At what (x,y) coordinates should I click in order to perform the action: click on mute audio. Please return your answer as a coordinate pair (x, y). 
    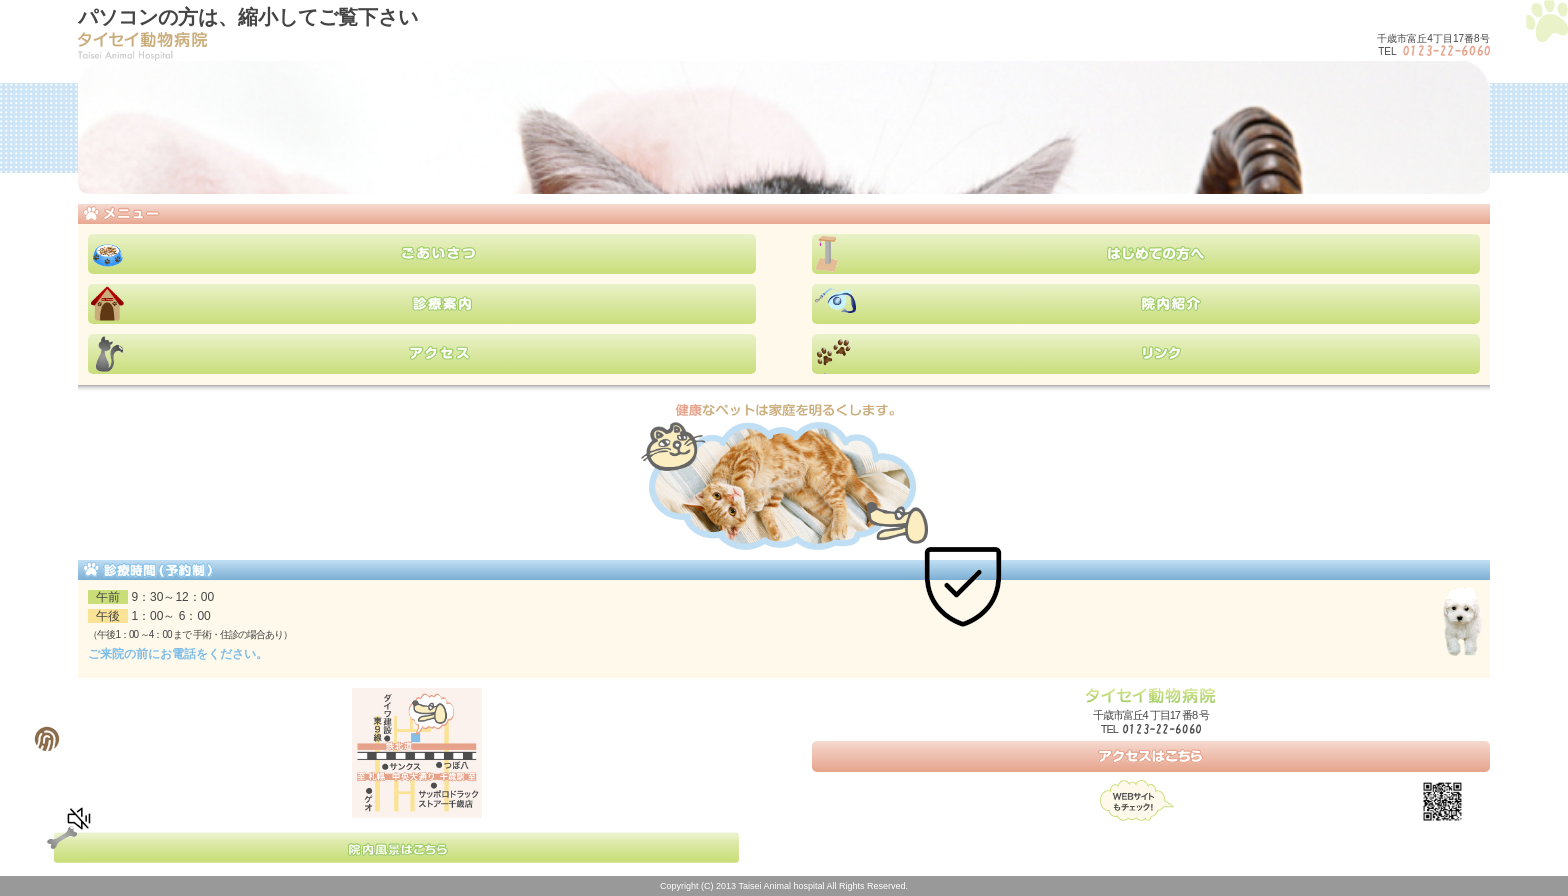
    Looking at the image, I should click on (78, 818).